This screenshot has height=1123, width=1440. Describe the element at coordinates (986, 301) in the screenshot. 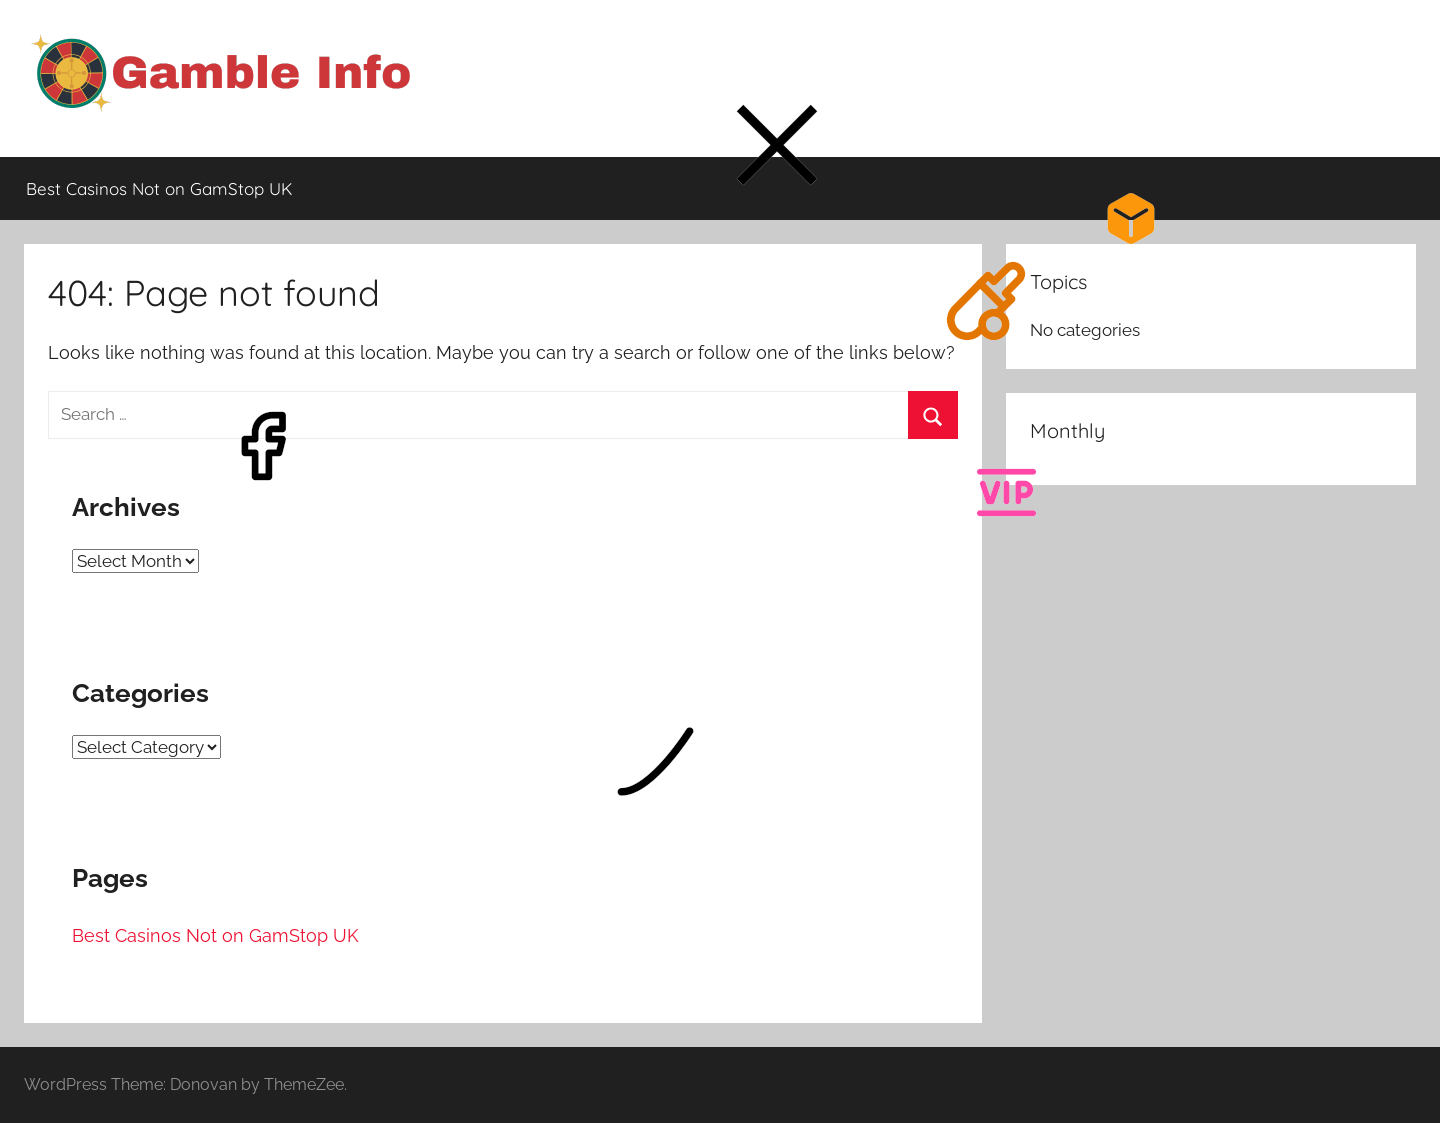

I see `access cricket sports content or scores` at that location.